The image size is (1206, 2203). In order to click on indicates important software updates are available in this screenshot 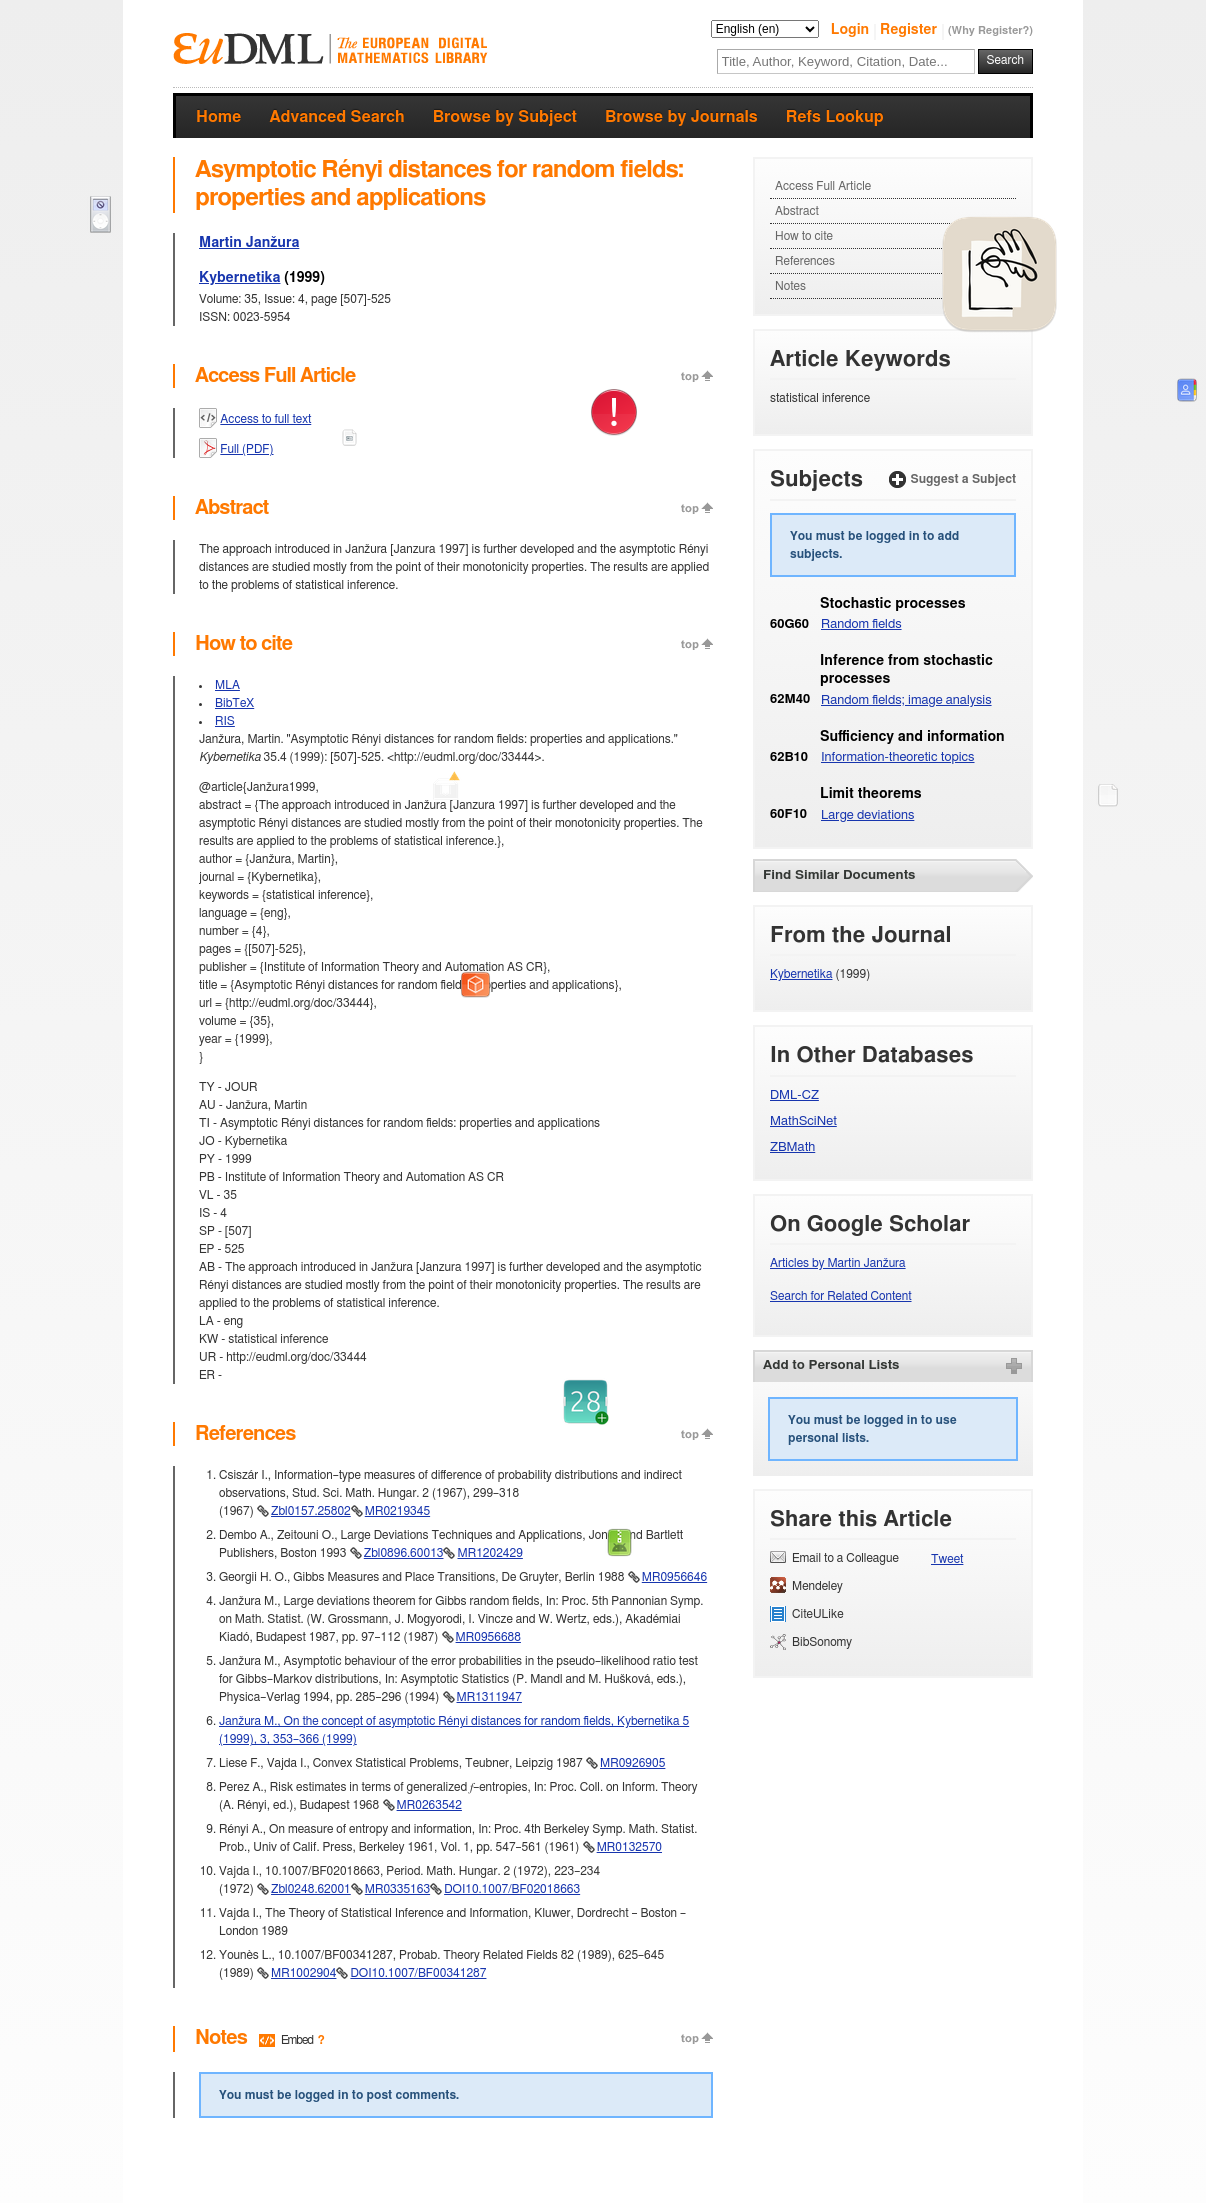, I will do `click(445, 785)`.